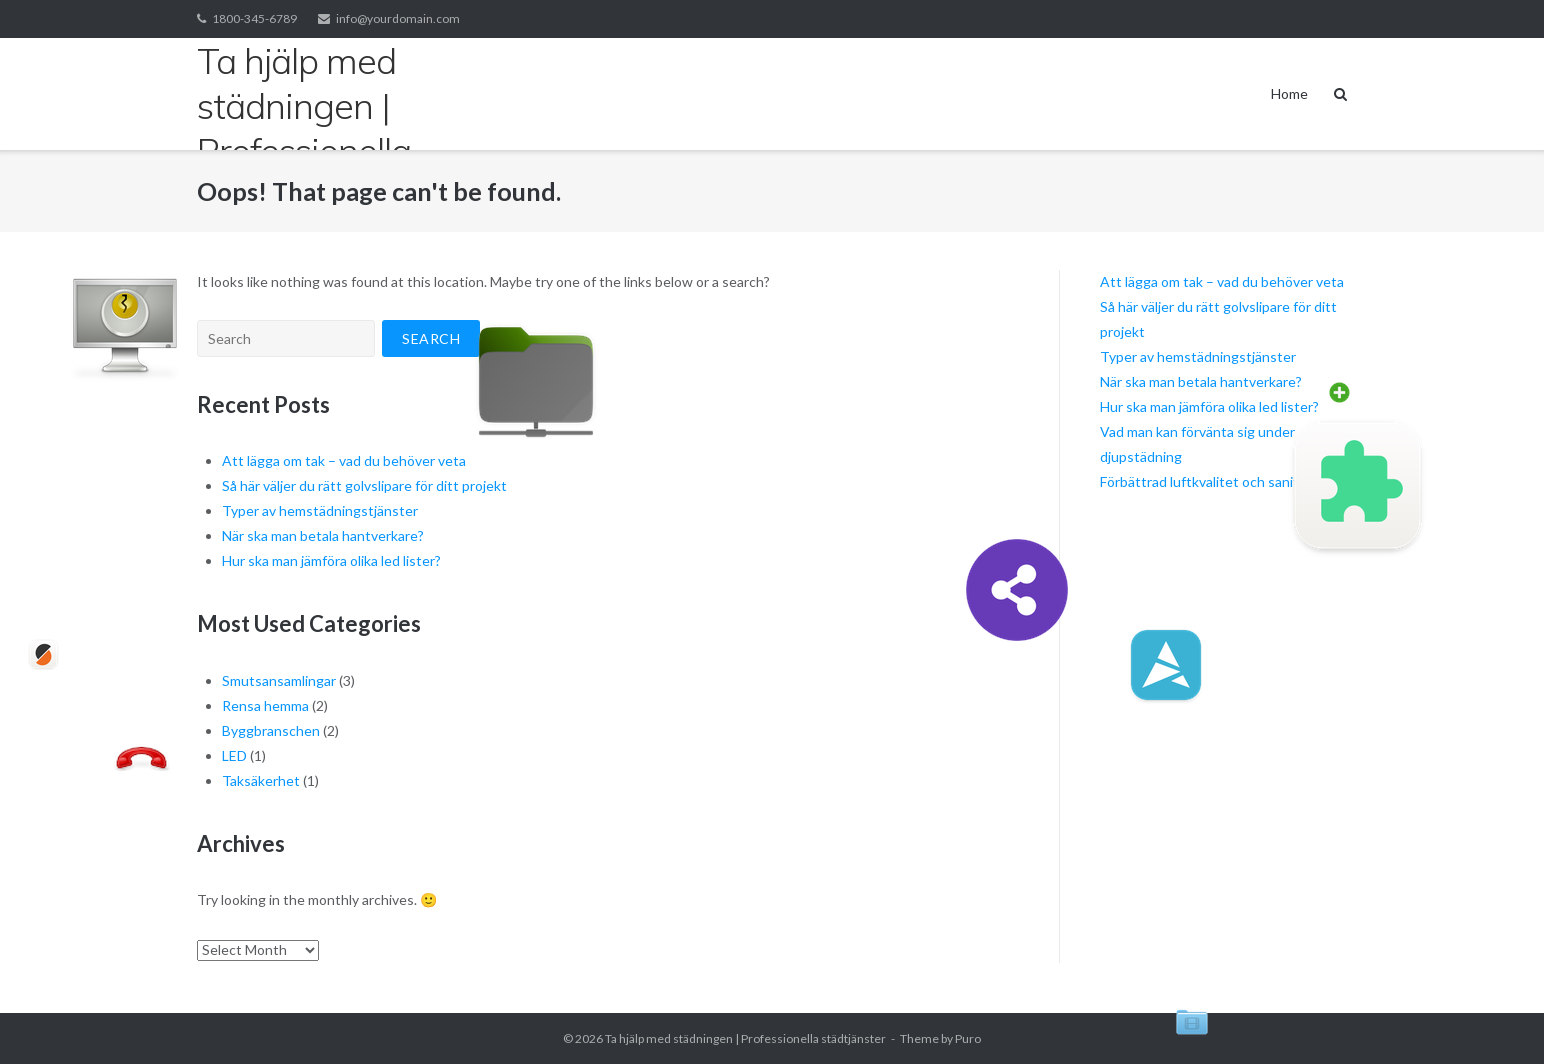 The height and width of the screenshot is (1064, 1544). I want to click on lock your screen, so click(125, 324).